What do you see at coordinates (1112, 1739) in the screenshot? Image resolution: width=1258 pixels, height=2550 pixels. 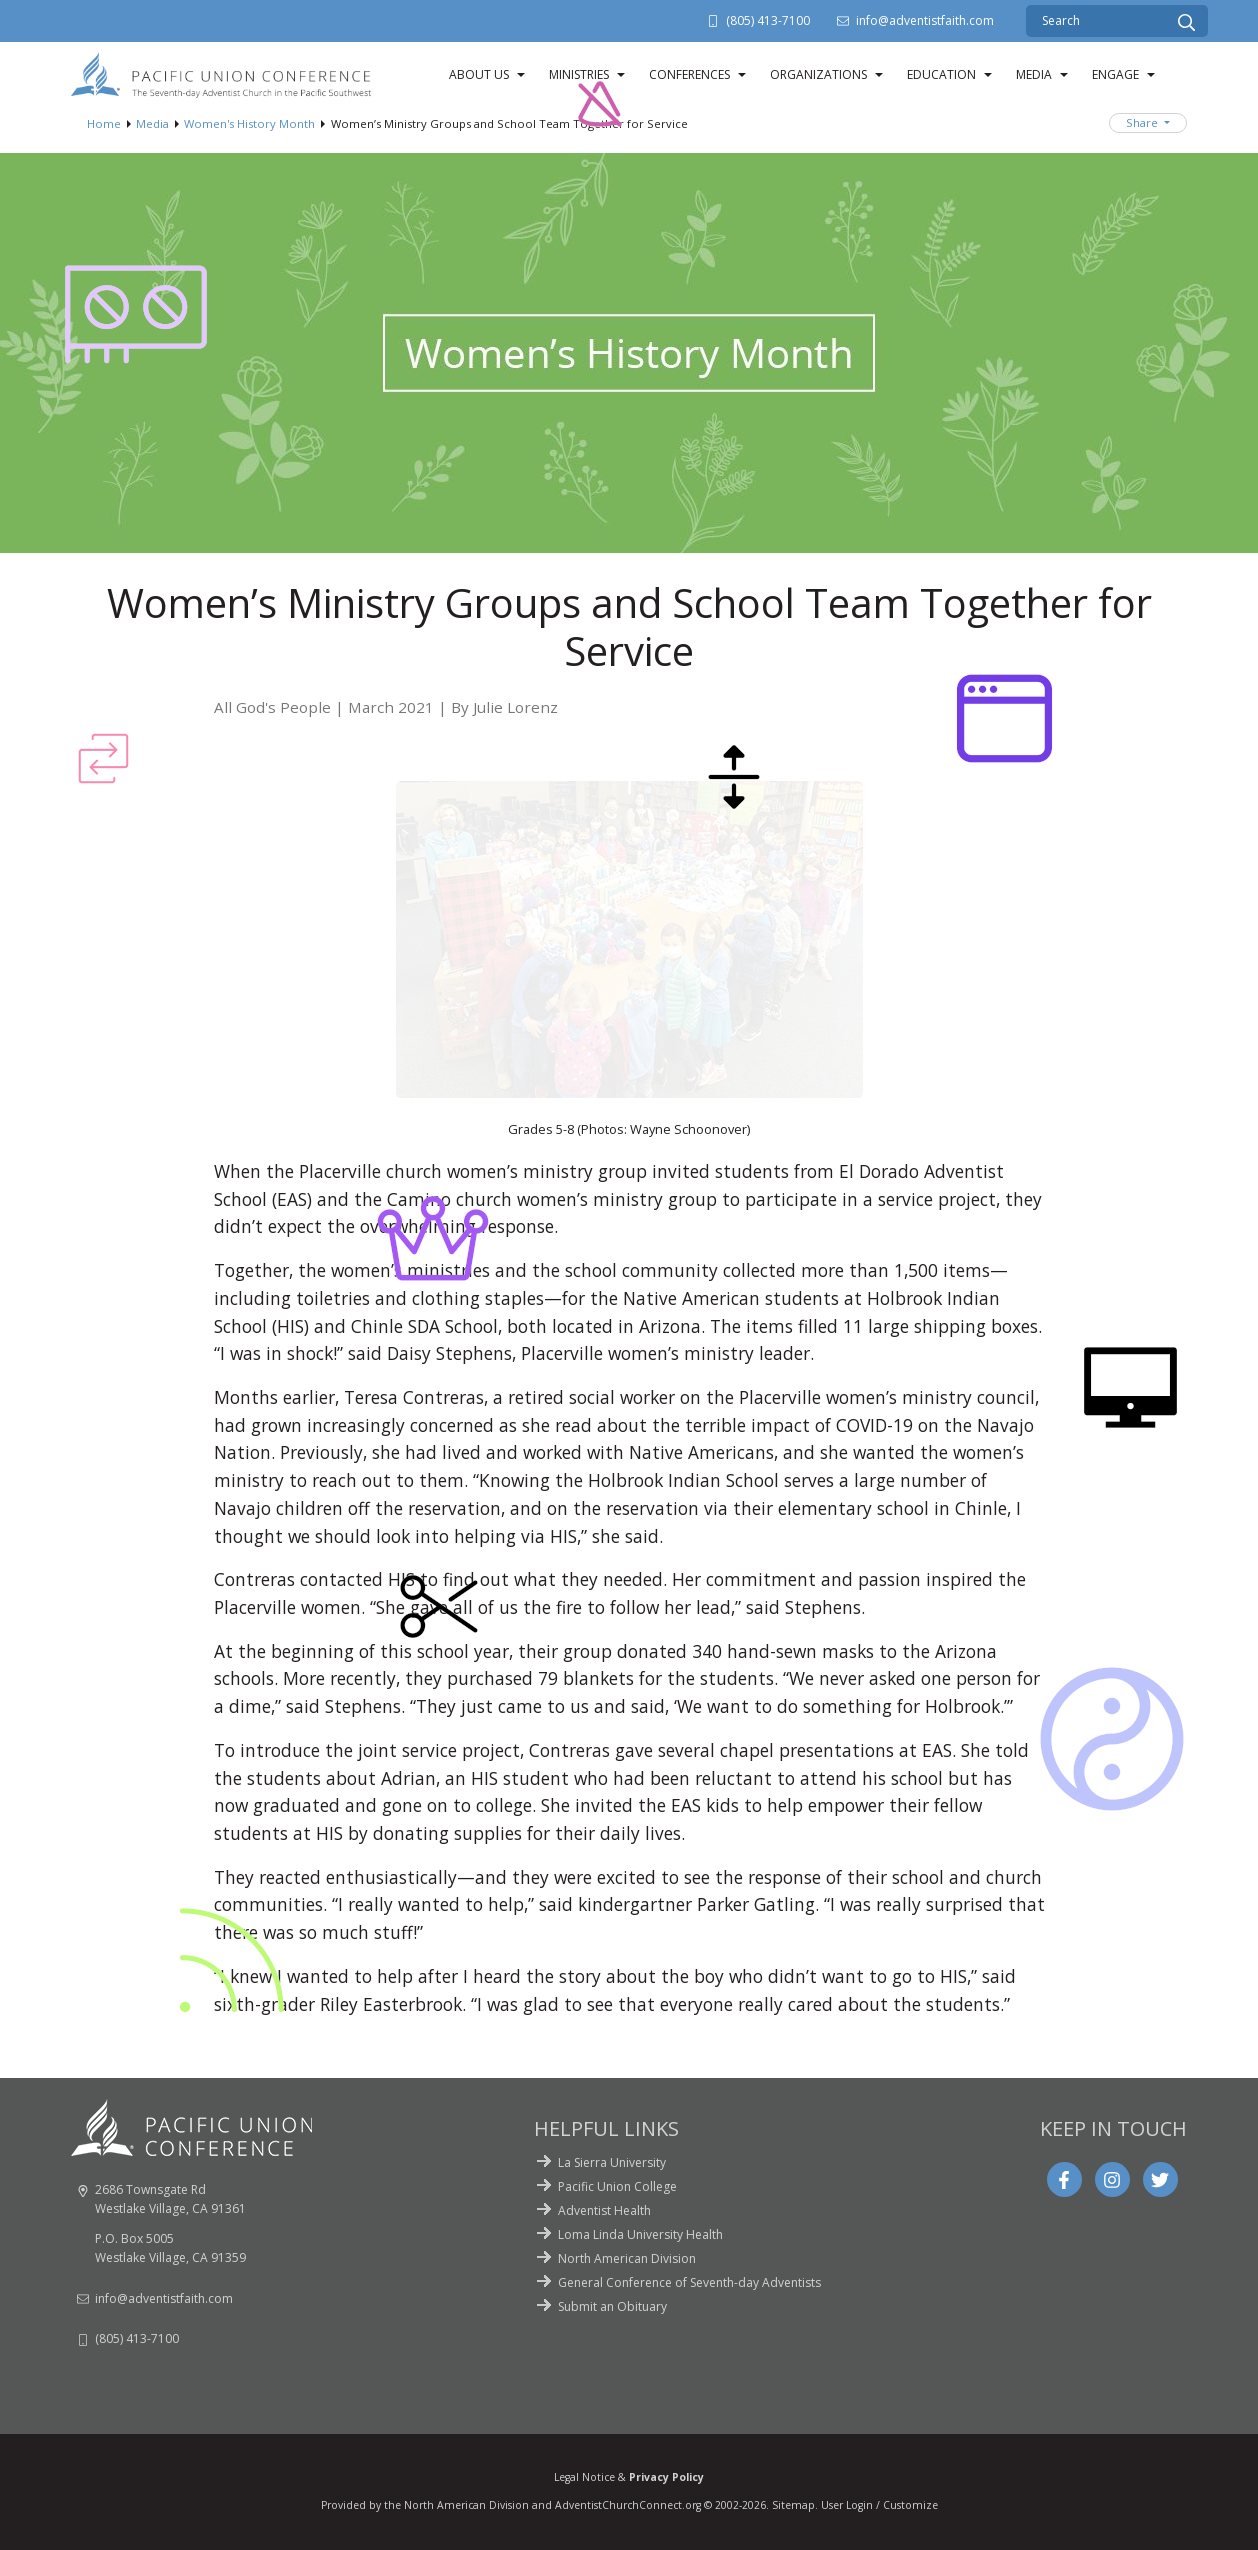 I see `toggle balance or harmony mode` at bounding box center [1112, 1739].